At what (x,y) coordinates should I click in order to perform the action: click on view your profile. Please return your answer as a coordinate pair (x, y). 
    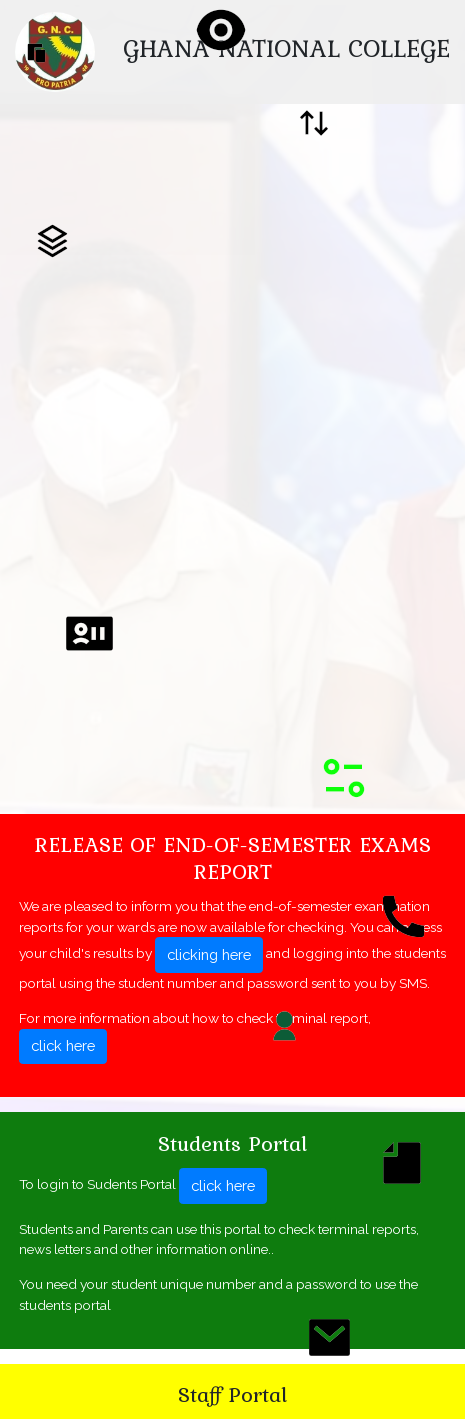
    Looking at the image, I should click on (284, 1026).